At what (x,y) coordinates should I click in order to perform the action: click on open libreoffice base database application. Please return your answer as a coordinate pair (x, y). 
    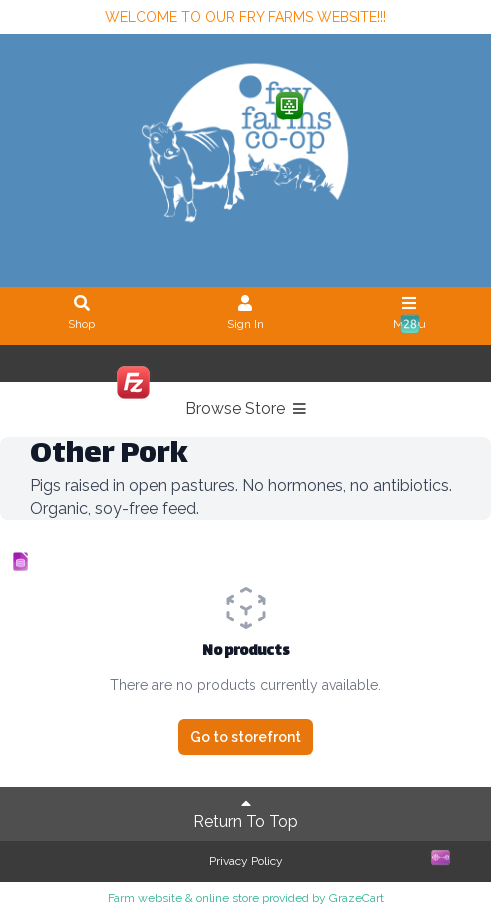
    Looking at the image, I should click on (20, 561).